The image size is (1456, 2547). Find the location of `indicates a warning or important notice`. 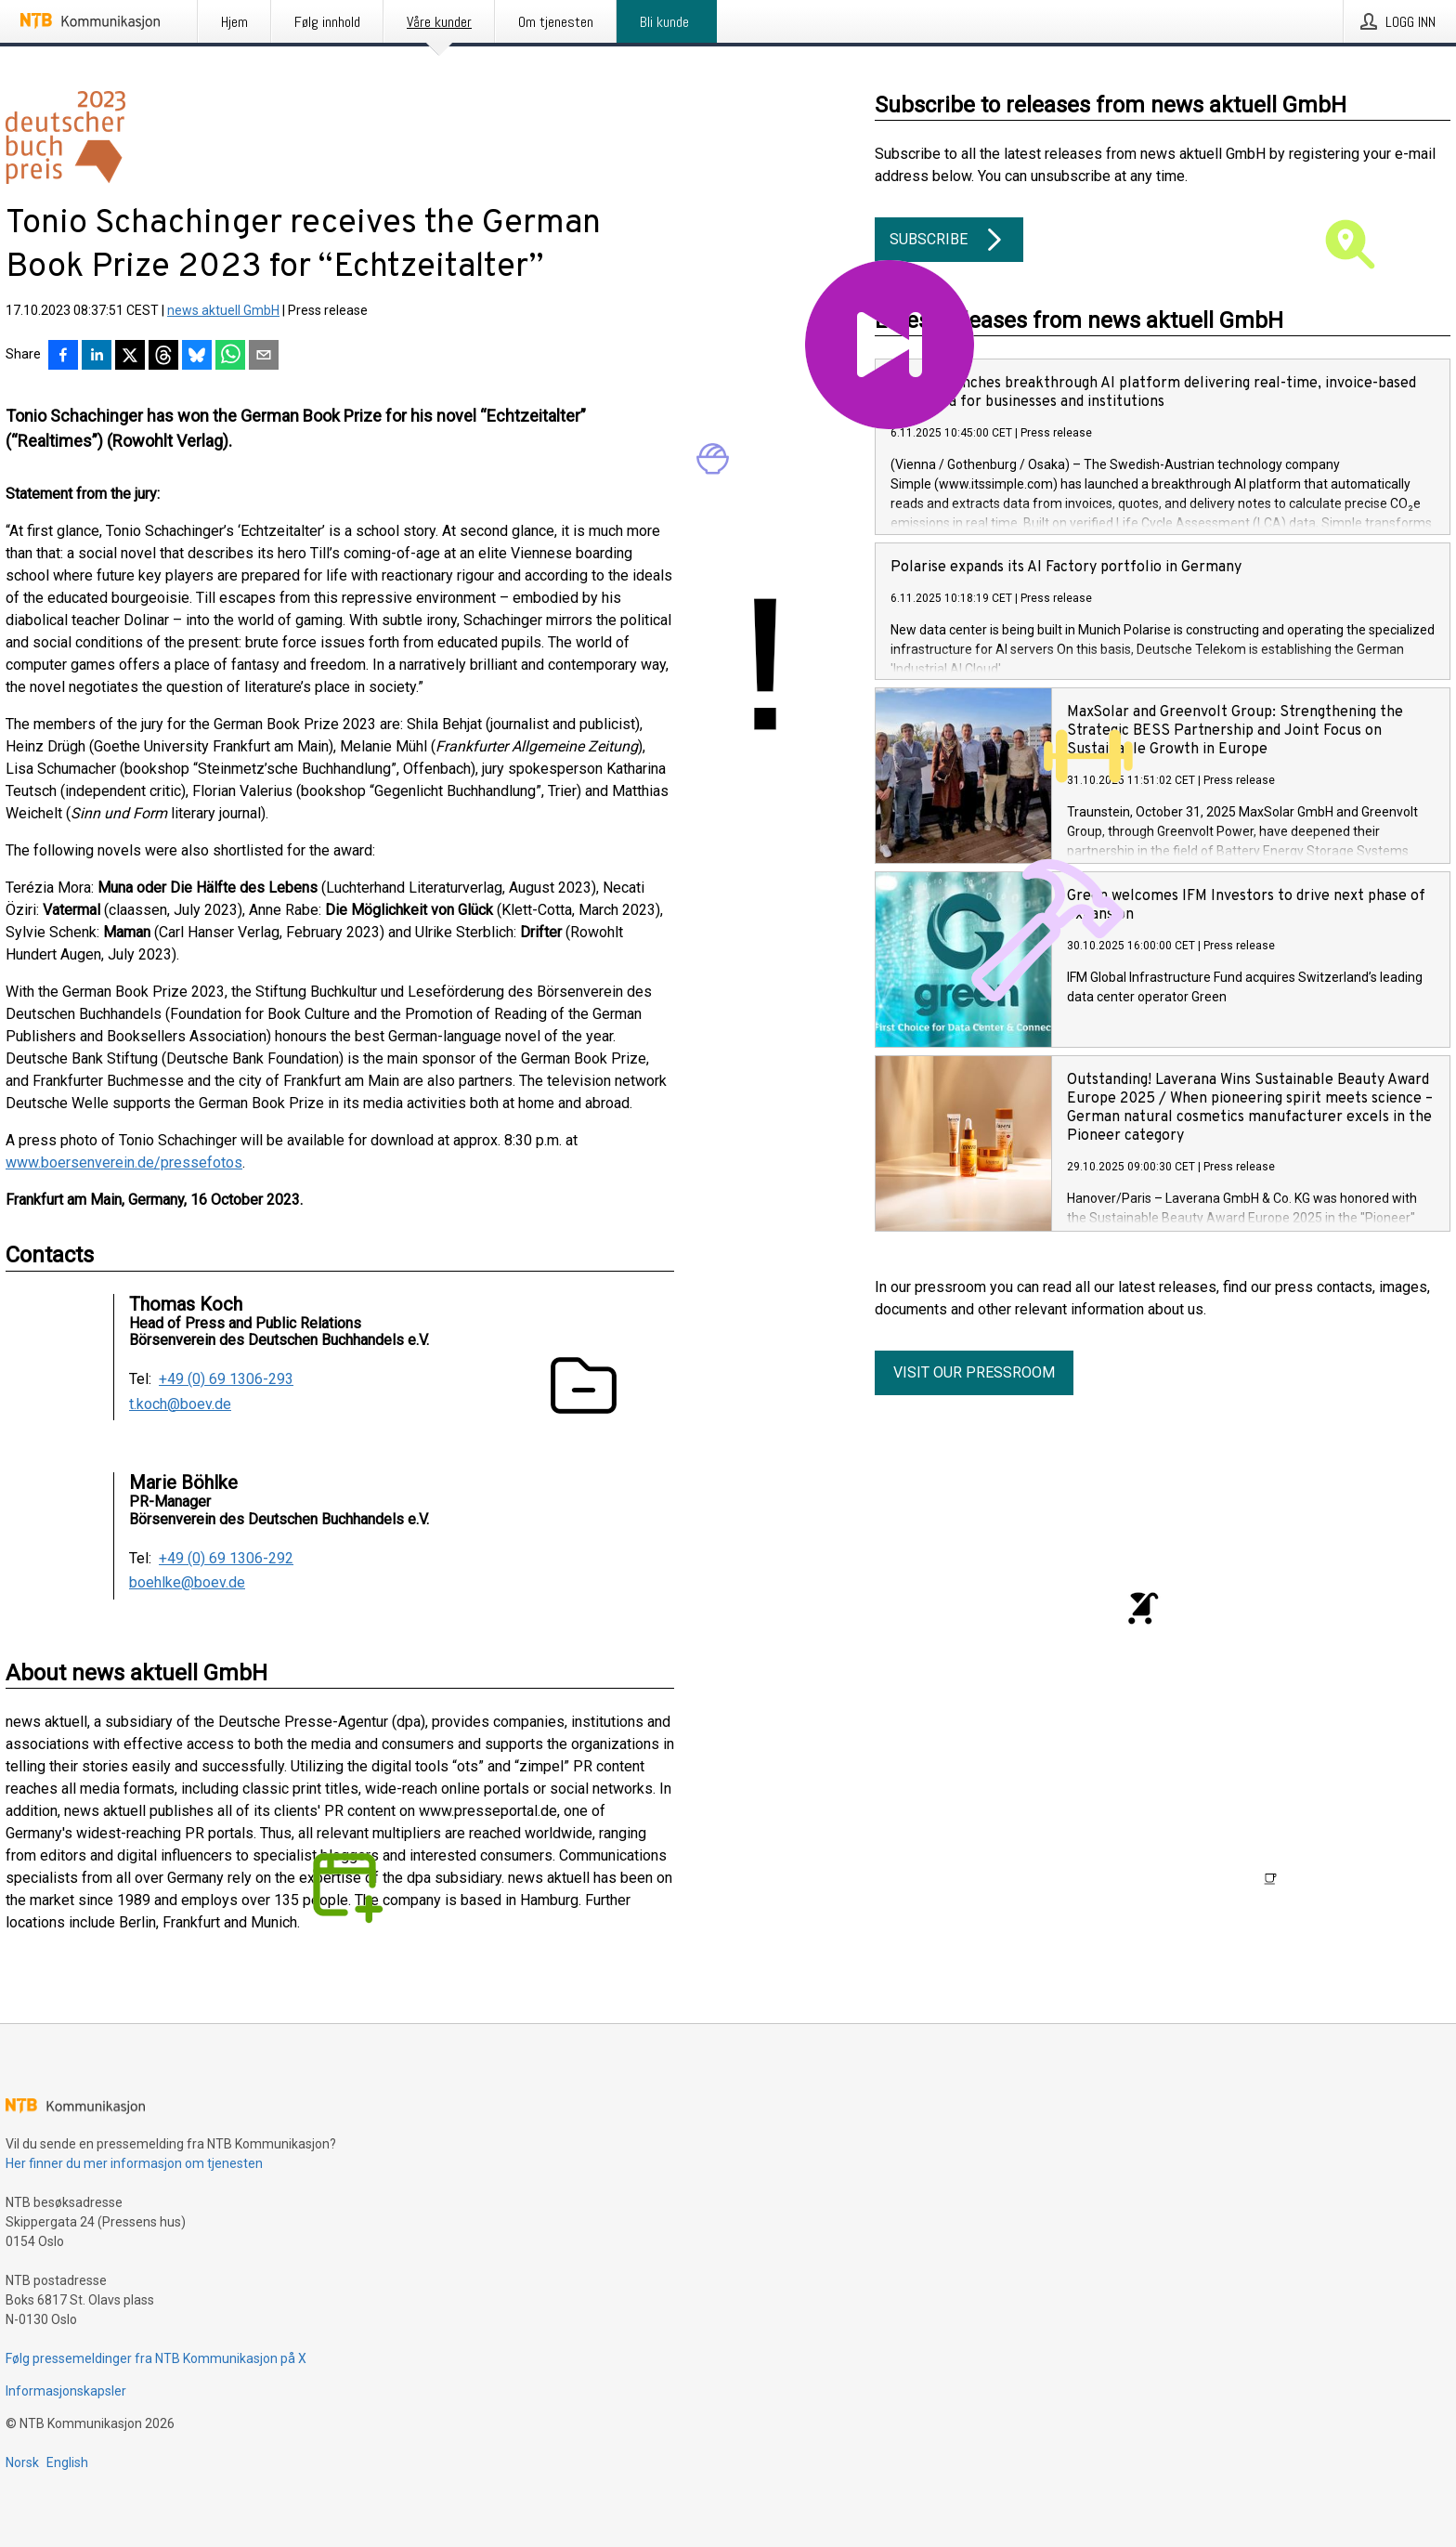

indicates a warning or important notice is located at coordinates (765, 664).